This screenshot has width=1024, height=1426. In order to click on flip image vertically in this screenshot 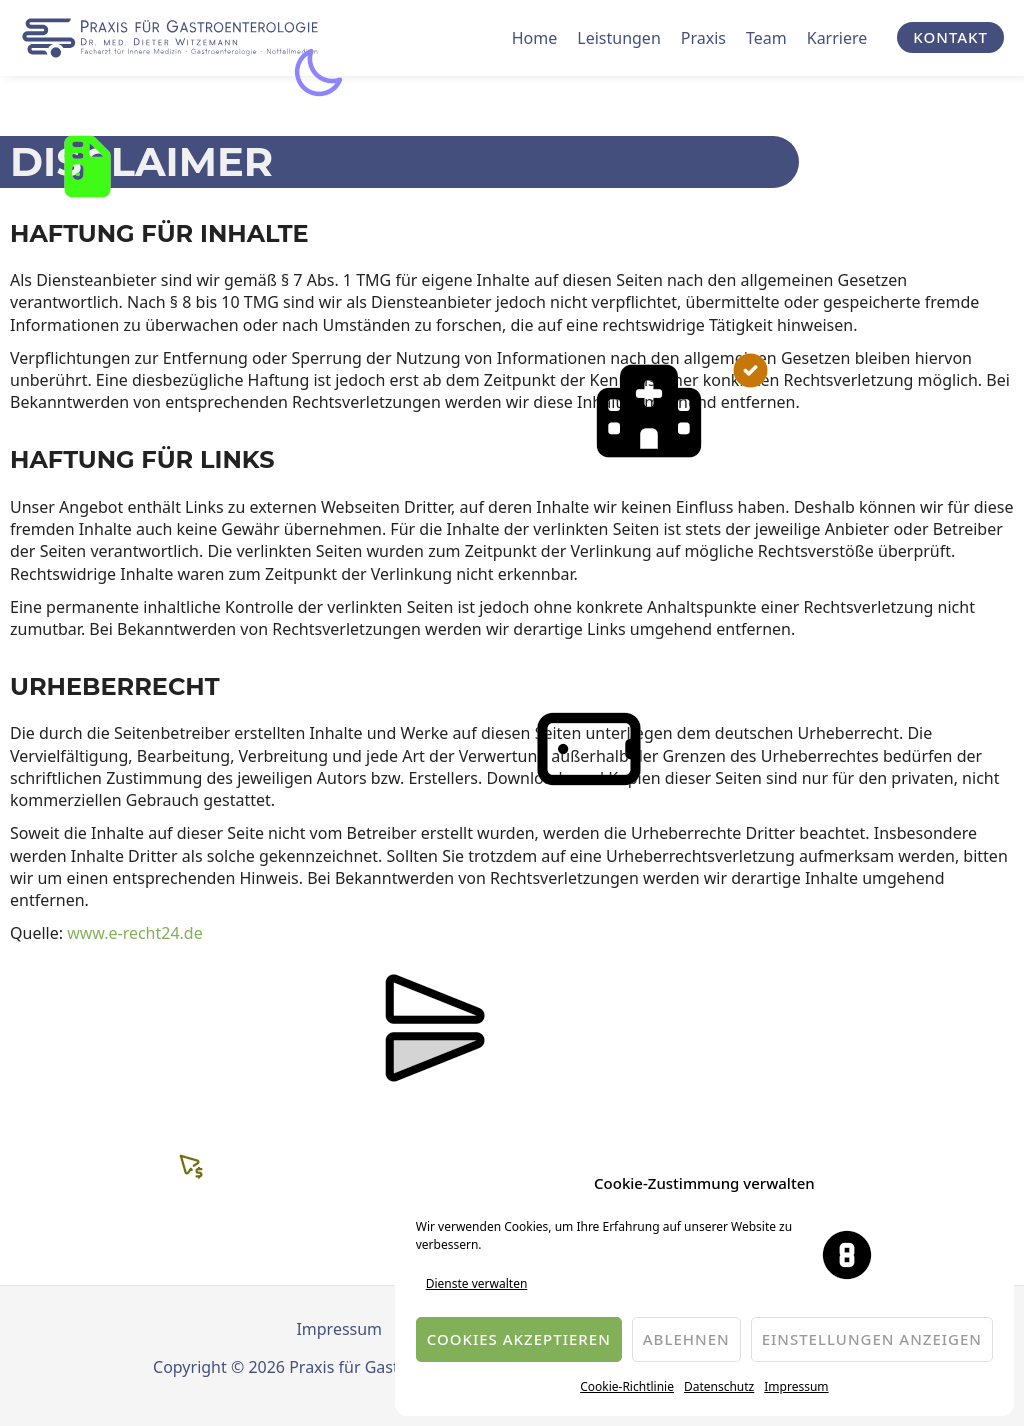, I will do `click(431, 1028)`.